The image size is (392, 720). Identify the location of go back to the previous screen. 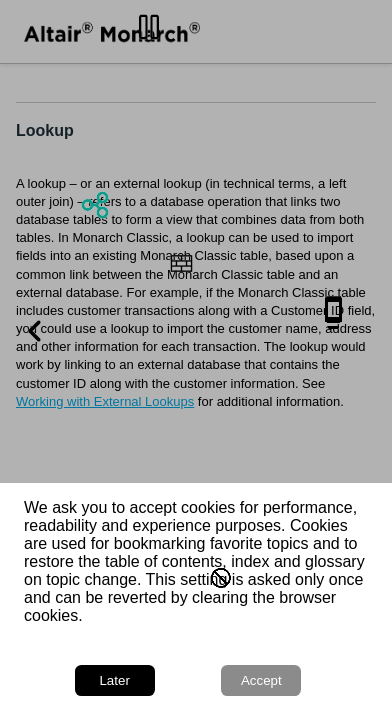
(35, 331).